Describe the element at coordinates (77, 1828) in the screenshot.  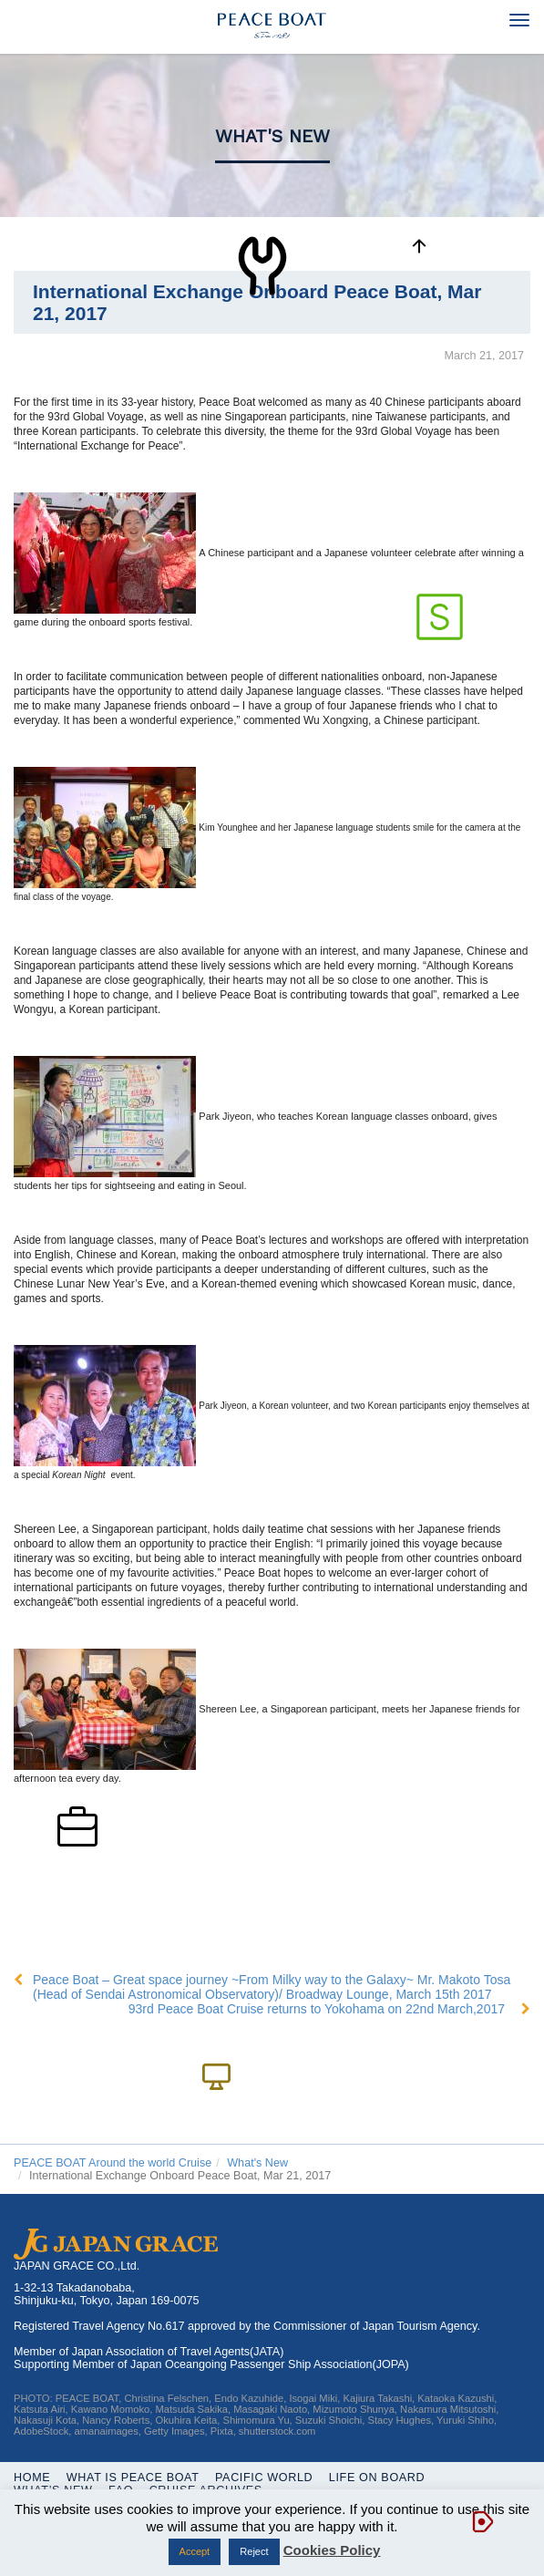
I see `access work or business-related content` at that location.